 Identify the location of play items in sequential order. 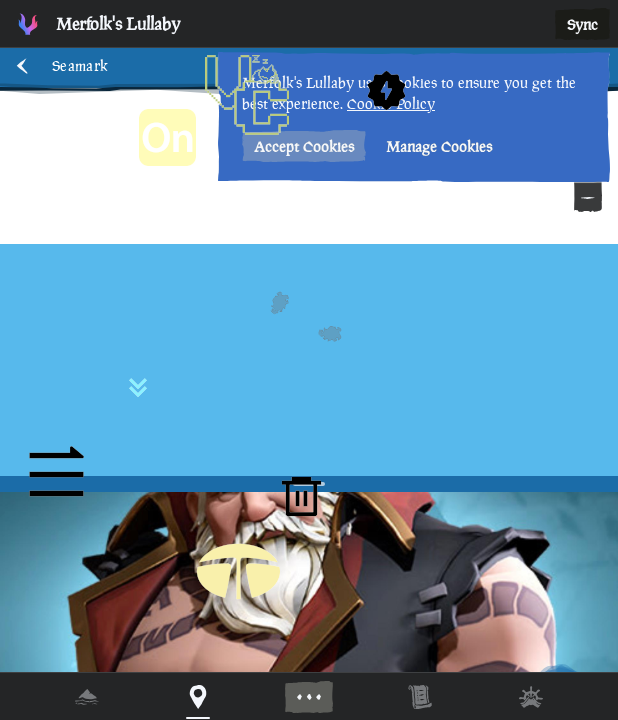
(56, 474).